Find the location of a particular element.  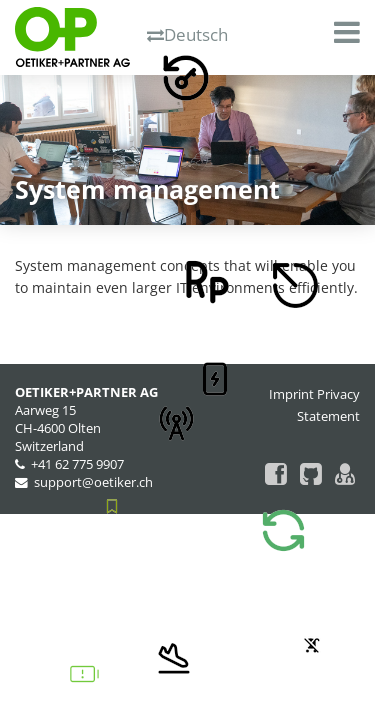

indicates device is currently charging is located at coordinates (215, 379).